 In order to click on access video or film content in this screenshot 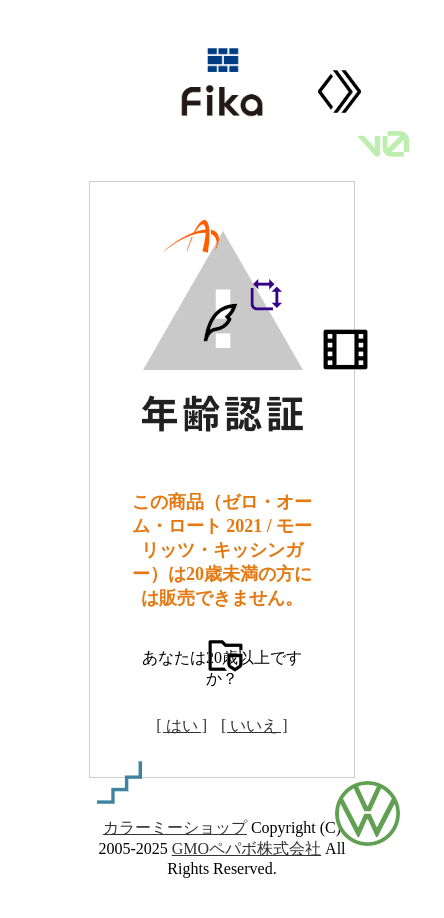, I will do `click(345, 349)`.